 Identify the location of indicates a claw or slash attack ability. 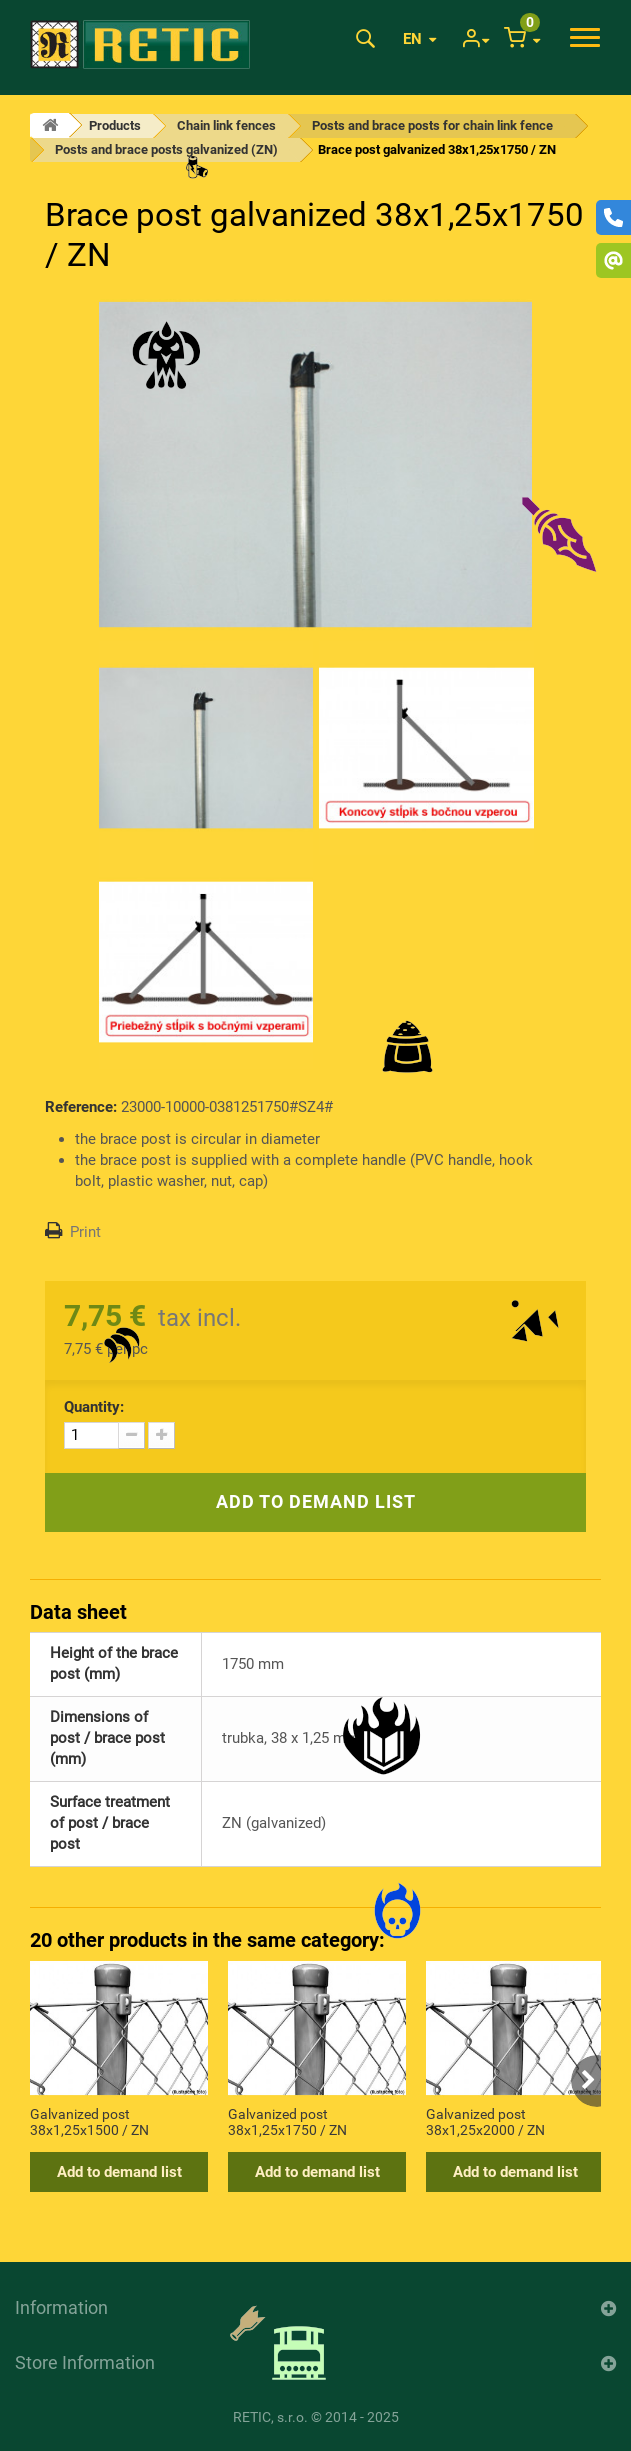
(122, 1345).